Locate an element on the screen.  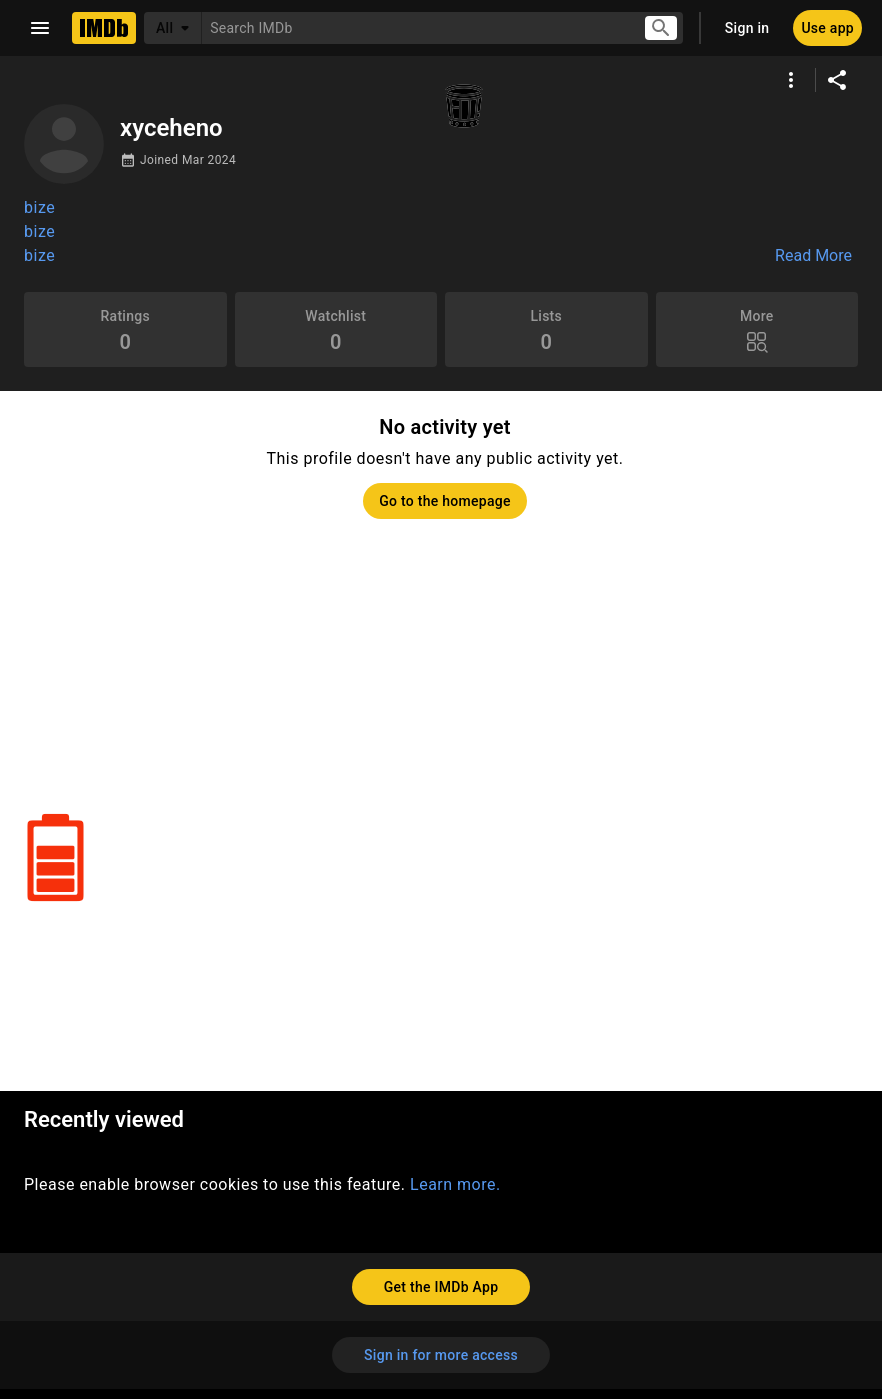
indicates battery level at 75% charge is located at coordinates (55, 857).